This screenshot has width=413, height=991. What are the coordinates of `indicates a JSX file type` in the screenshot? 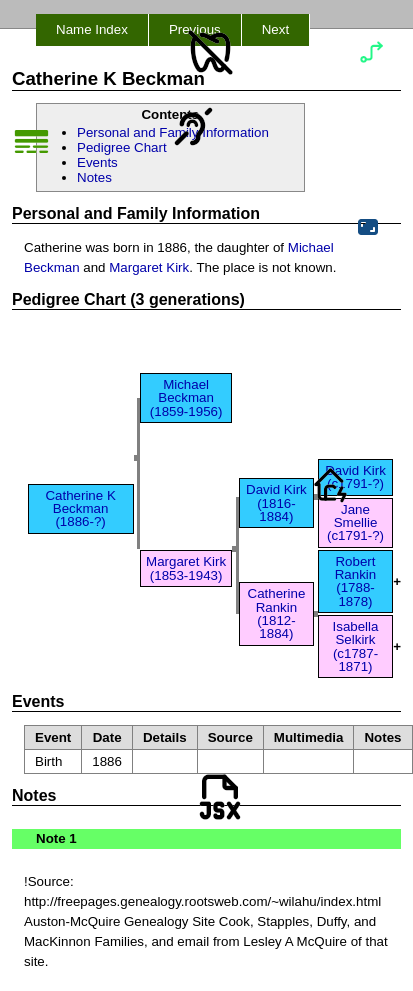 It's located at (220, 797).